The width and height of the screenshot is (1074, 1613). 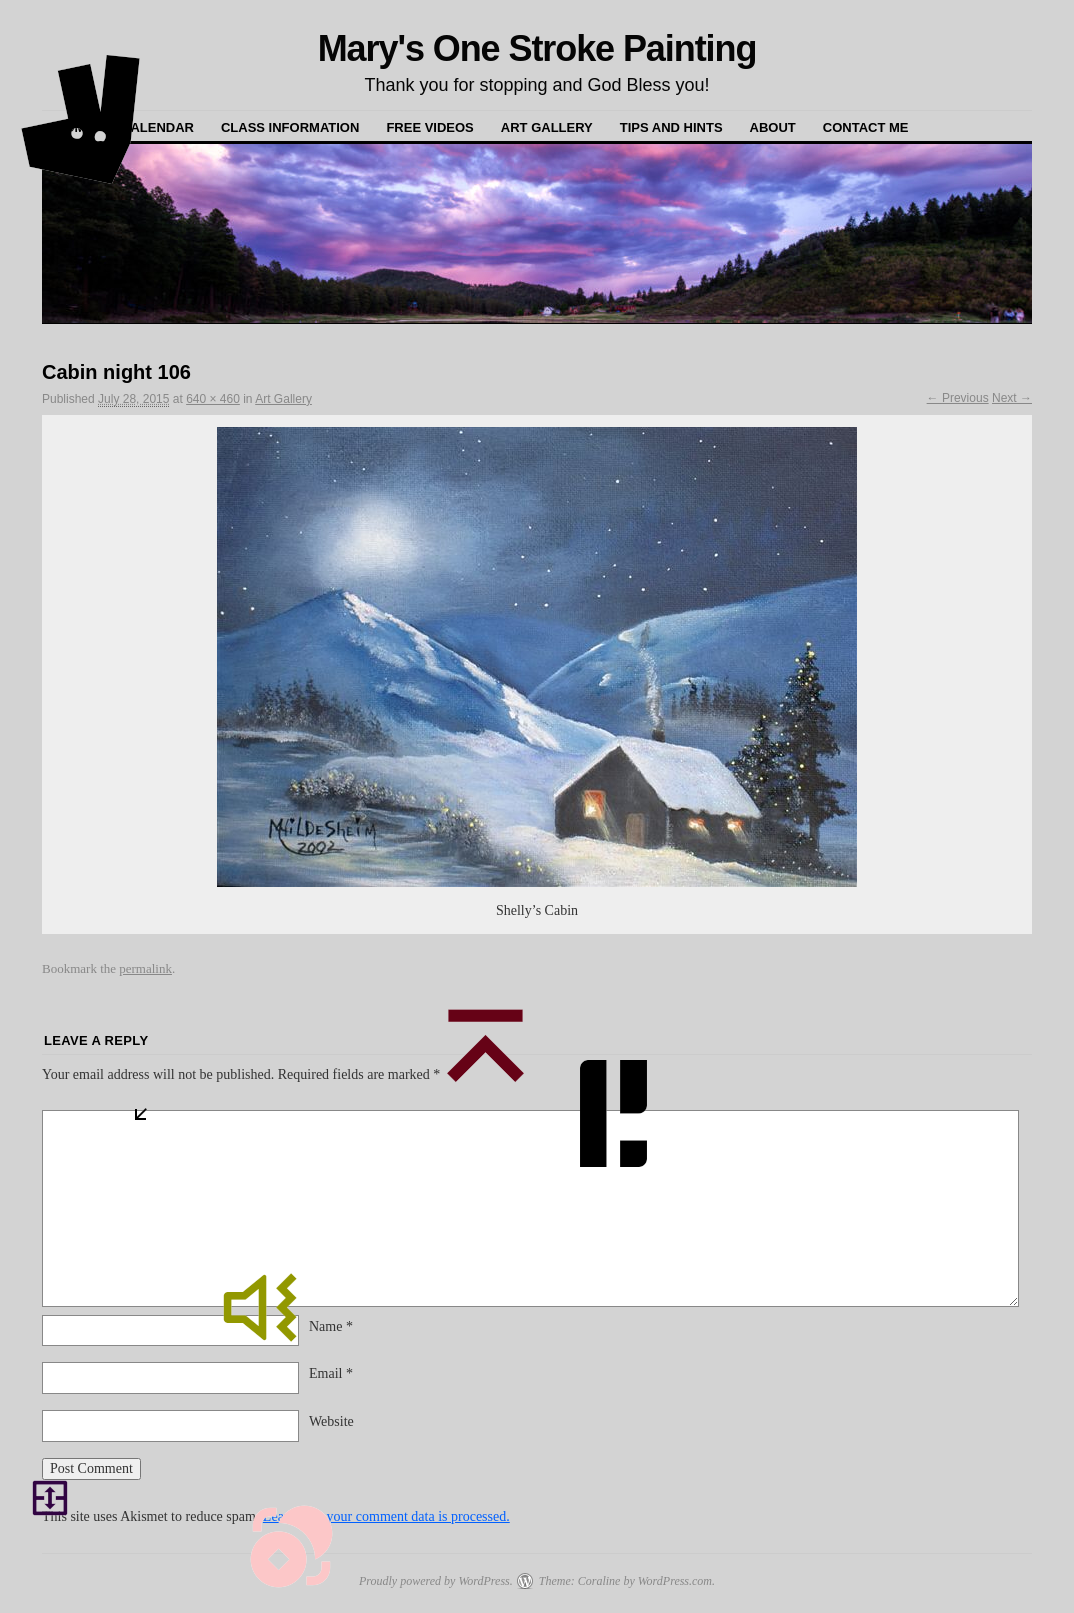 I want to click on swap or exchange cryptocurrency tokens, so click(x=291, y=1546).